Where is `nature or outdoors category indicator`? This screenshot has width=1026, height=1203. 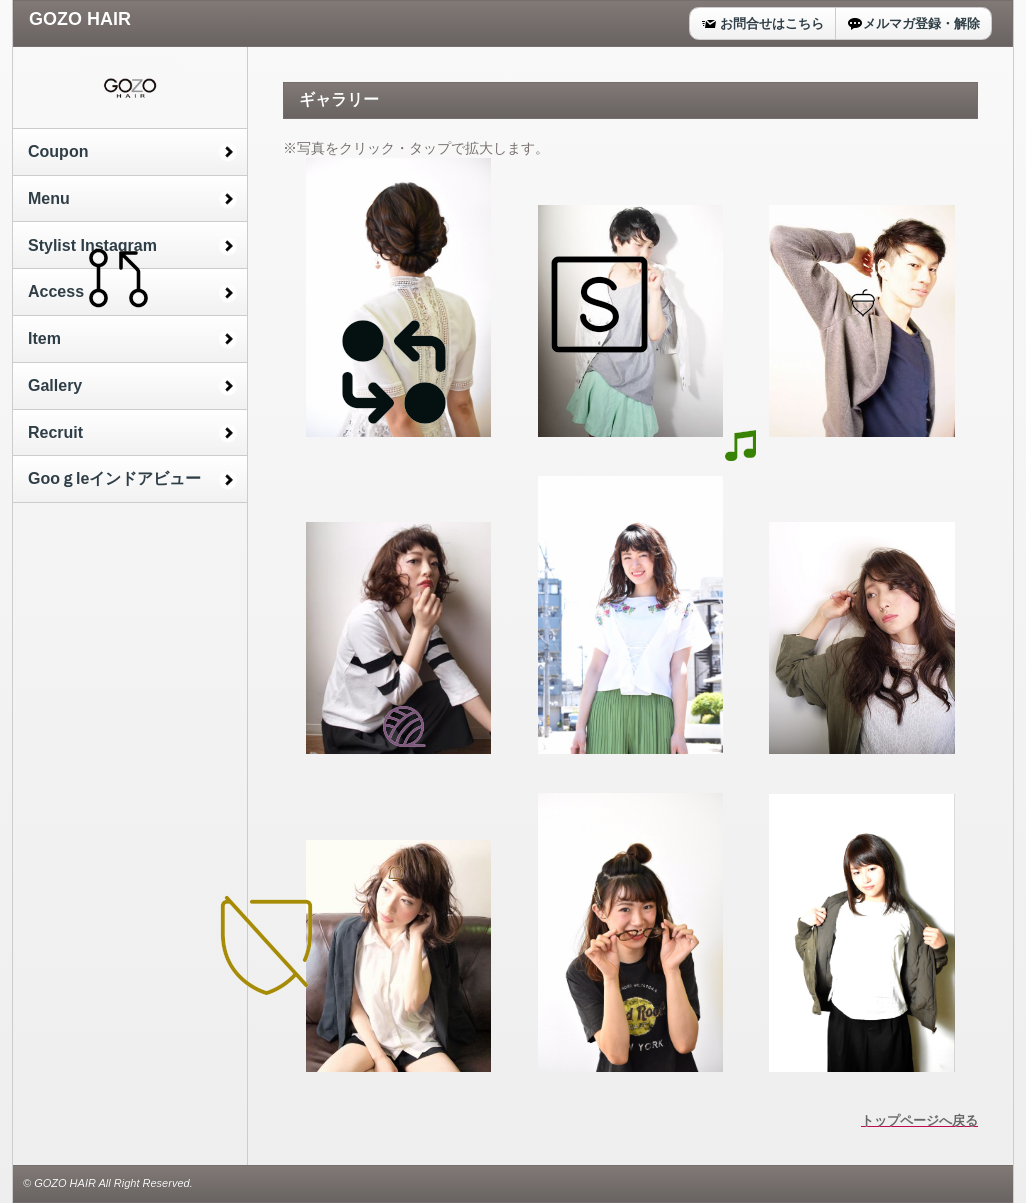
nature or outdoors category indicator is located at coordinates (863, 303).